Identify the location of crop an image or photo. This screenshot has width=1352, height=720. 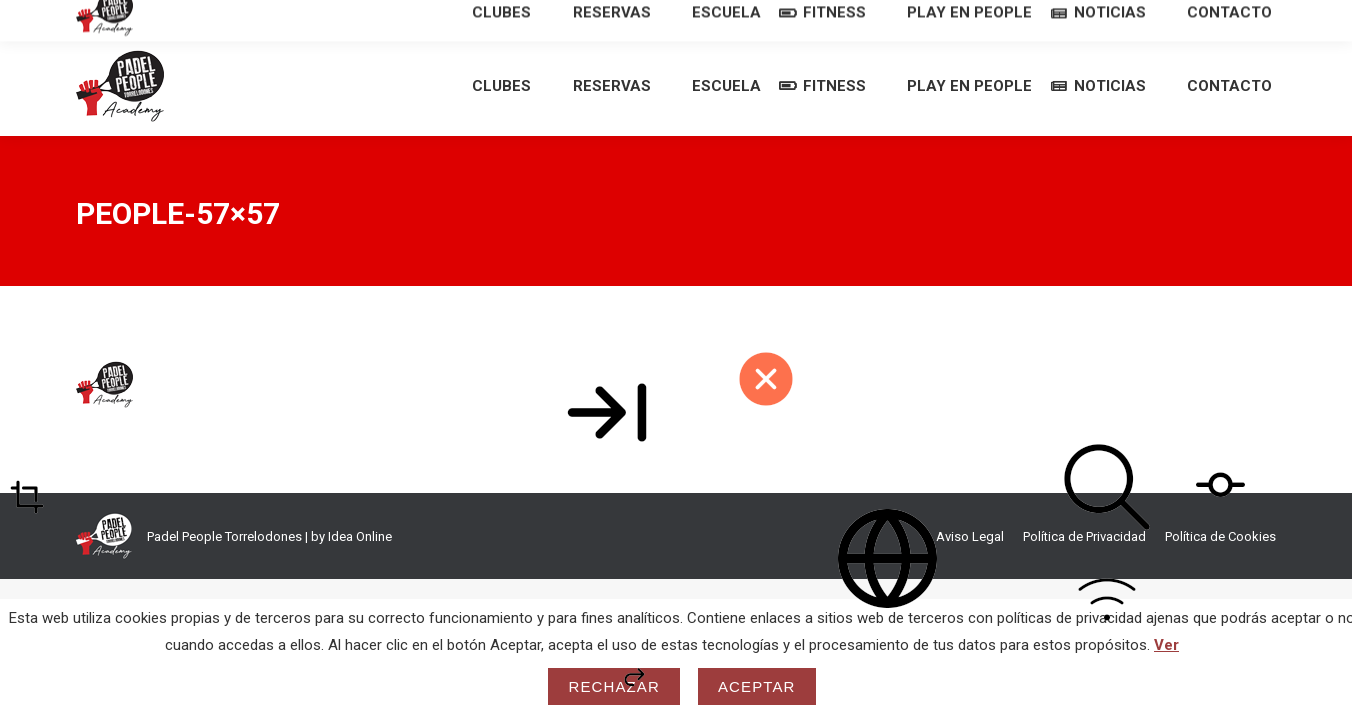
(27, 497).